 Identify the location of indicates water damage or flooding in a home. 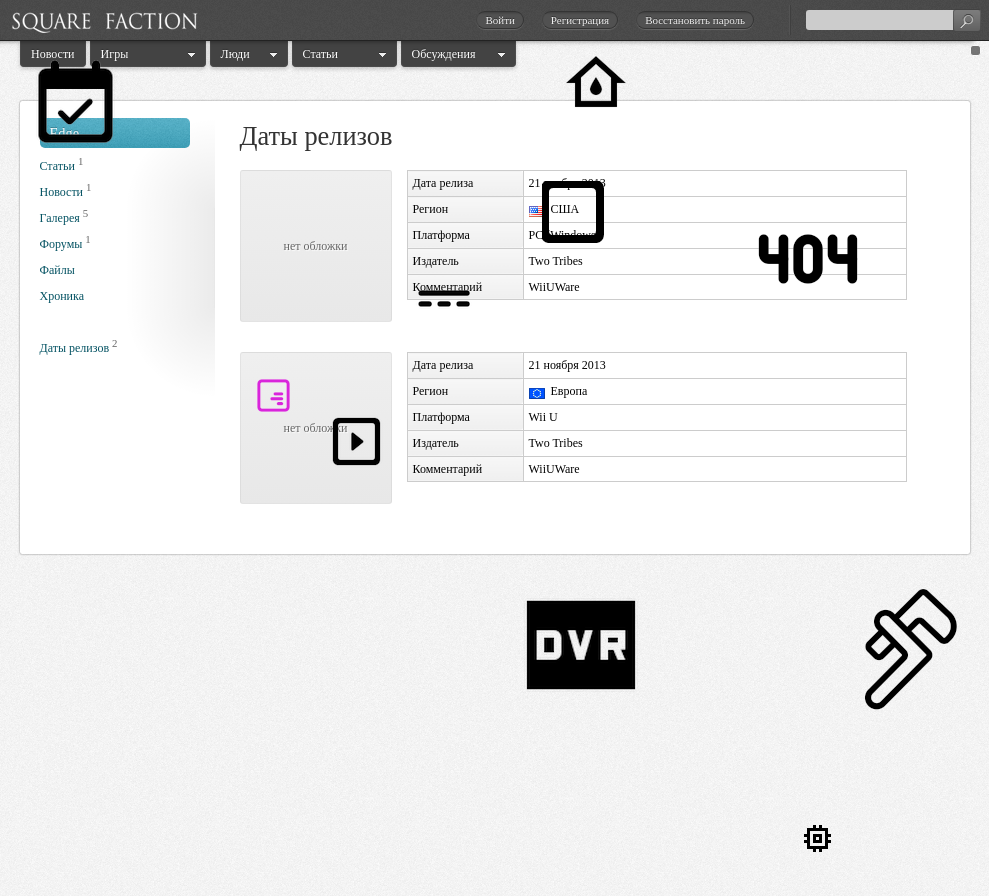
(596, 83).